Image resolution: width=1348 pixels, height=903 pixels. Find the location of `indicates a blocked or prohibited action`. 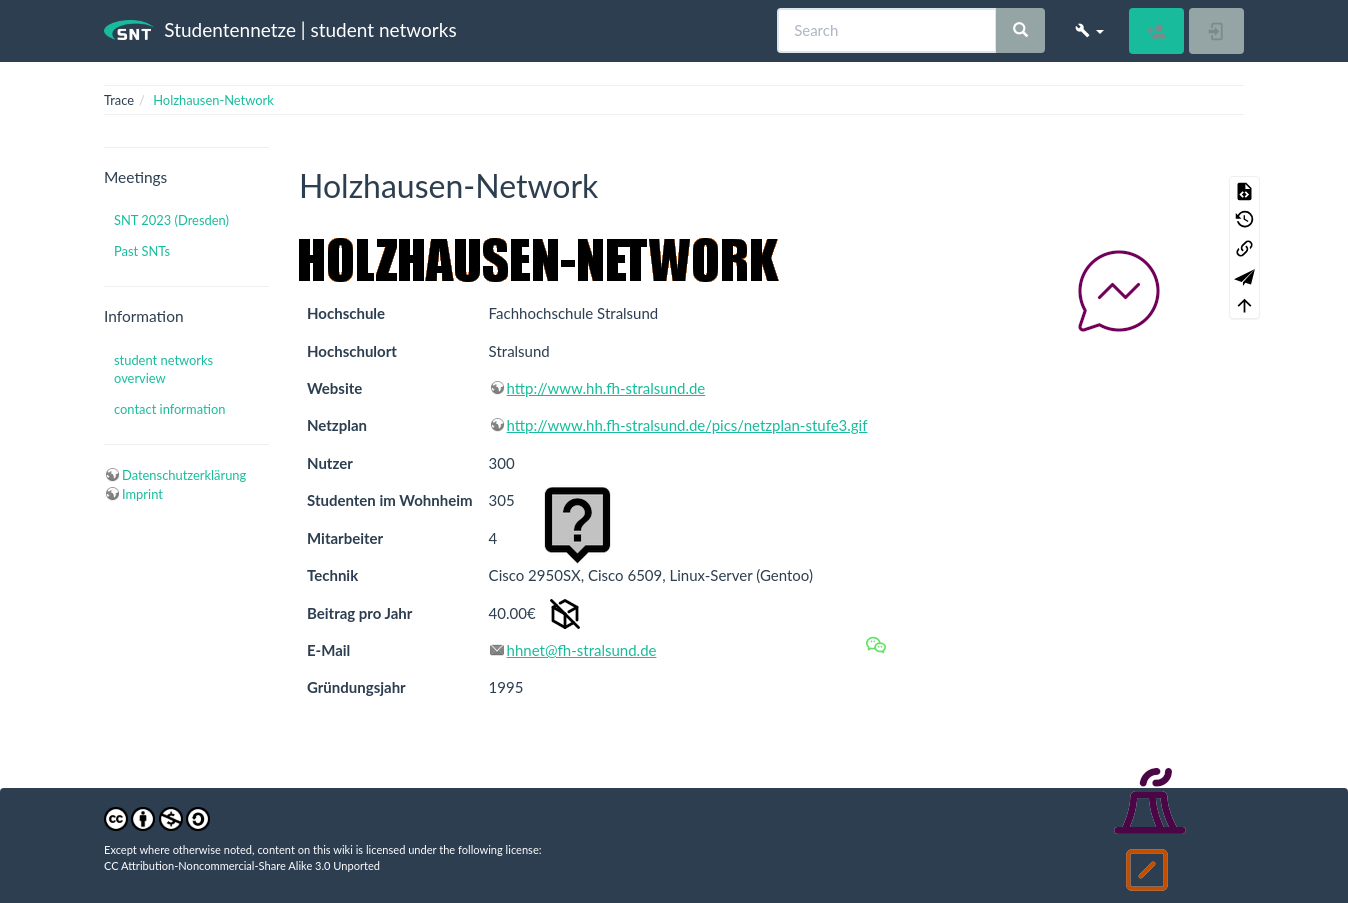

indicates a blocked or prohibited action is located at coordinates (1147, 870).